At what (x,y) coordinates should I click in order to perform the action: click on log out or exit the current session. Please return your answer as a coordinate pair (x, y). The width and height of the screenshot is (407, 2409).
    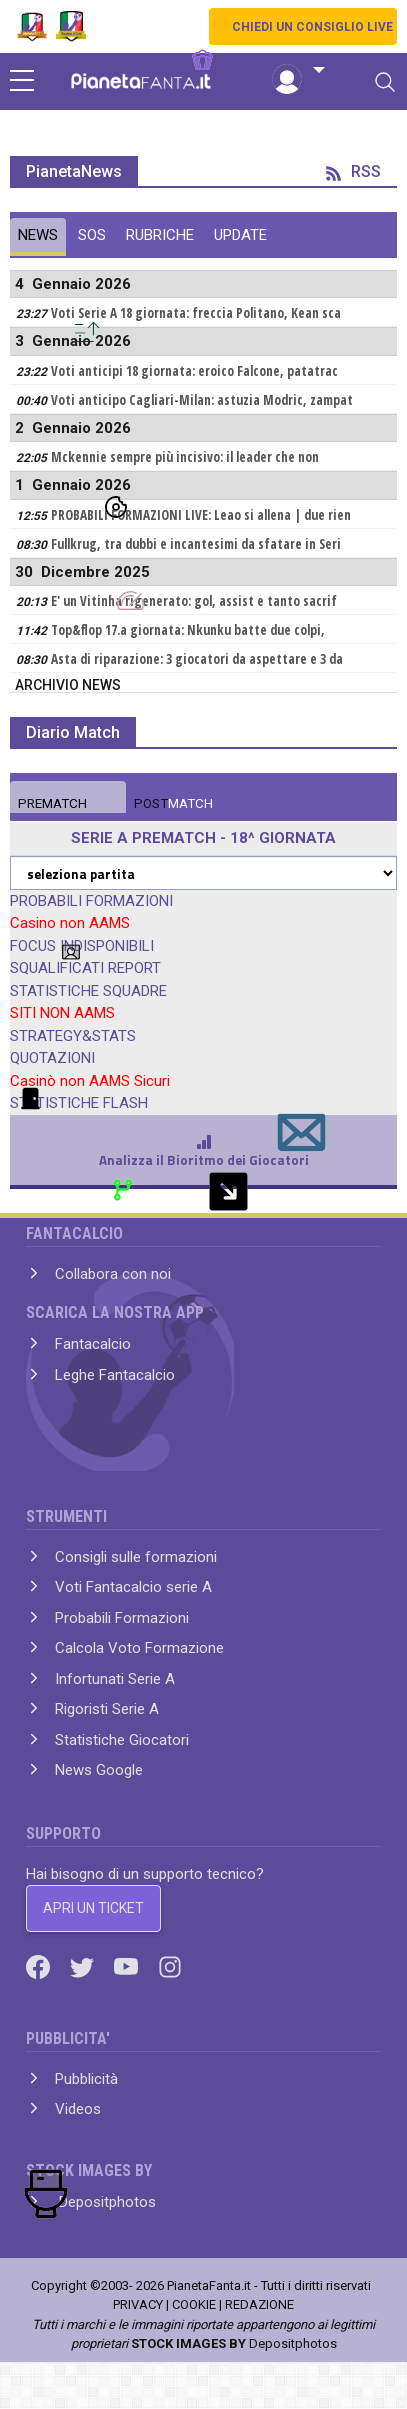
    Looking at the image, I should click on (30, 1098).